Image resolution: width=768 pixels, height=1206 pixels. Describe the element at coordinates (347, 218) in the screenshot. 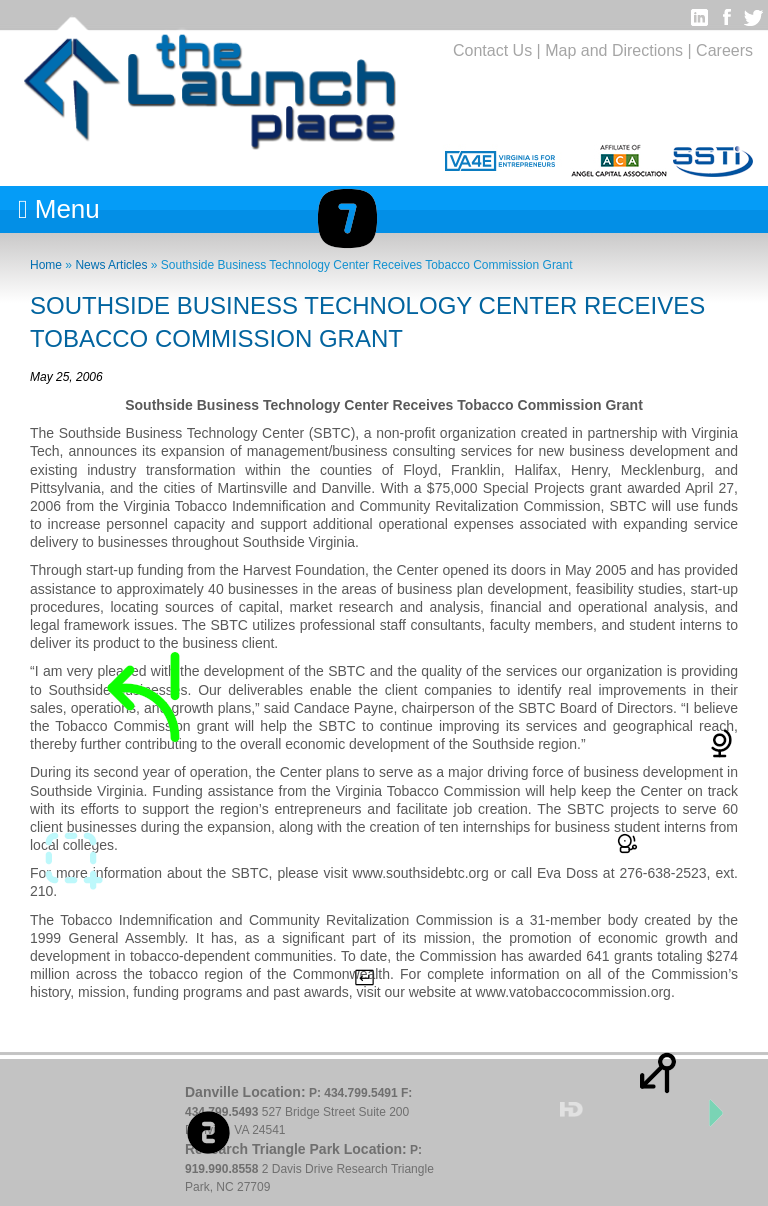

I see `indicates item number 7 in a list or sequence` at that location.